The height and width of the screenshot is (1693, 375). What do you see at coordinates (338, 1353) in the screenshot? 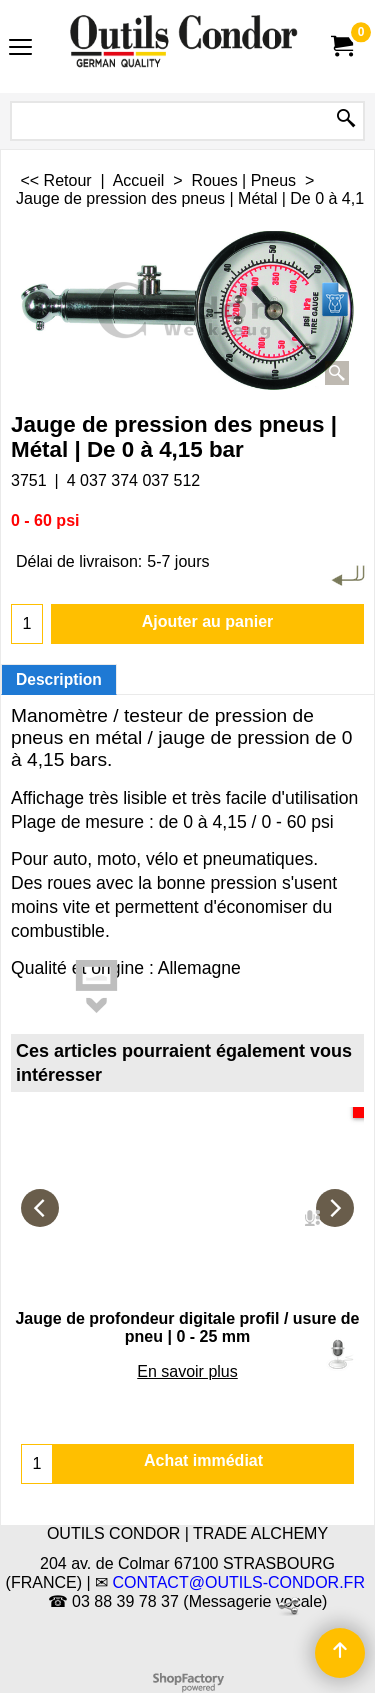
I see `access microphone settings` at bounding box center [338, 1353].